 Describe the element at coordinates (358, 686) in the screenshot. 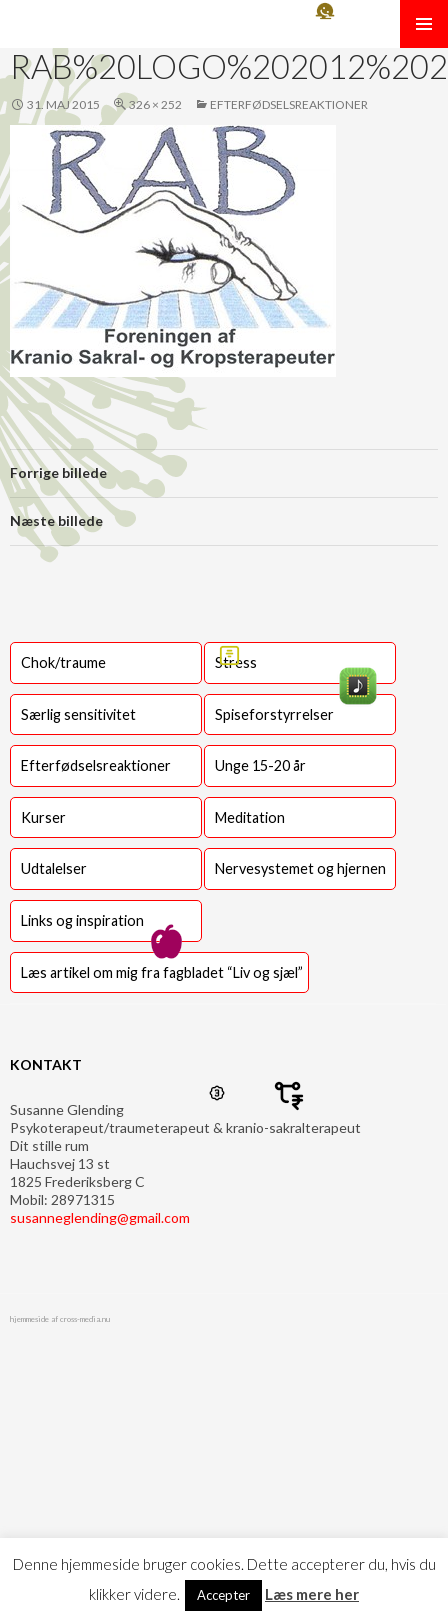

I see `audio card or sound hardware device` at that location.